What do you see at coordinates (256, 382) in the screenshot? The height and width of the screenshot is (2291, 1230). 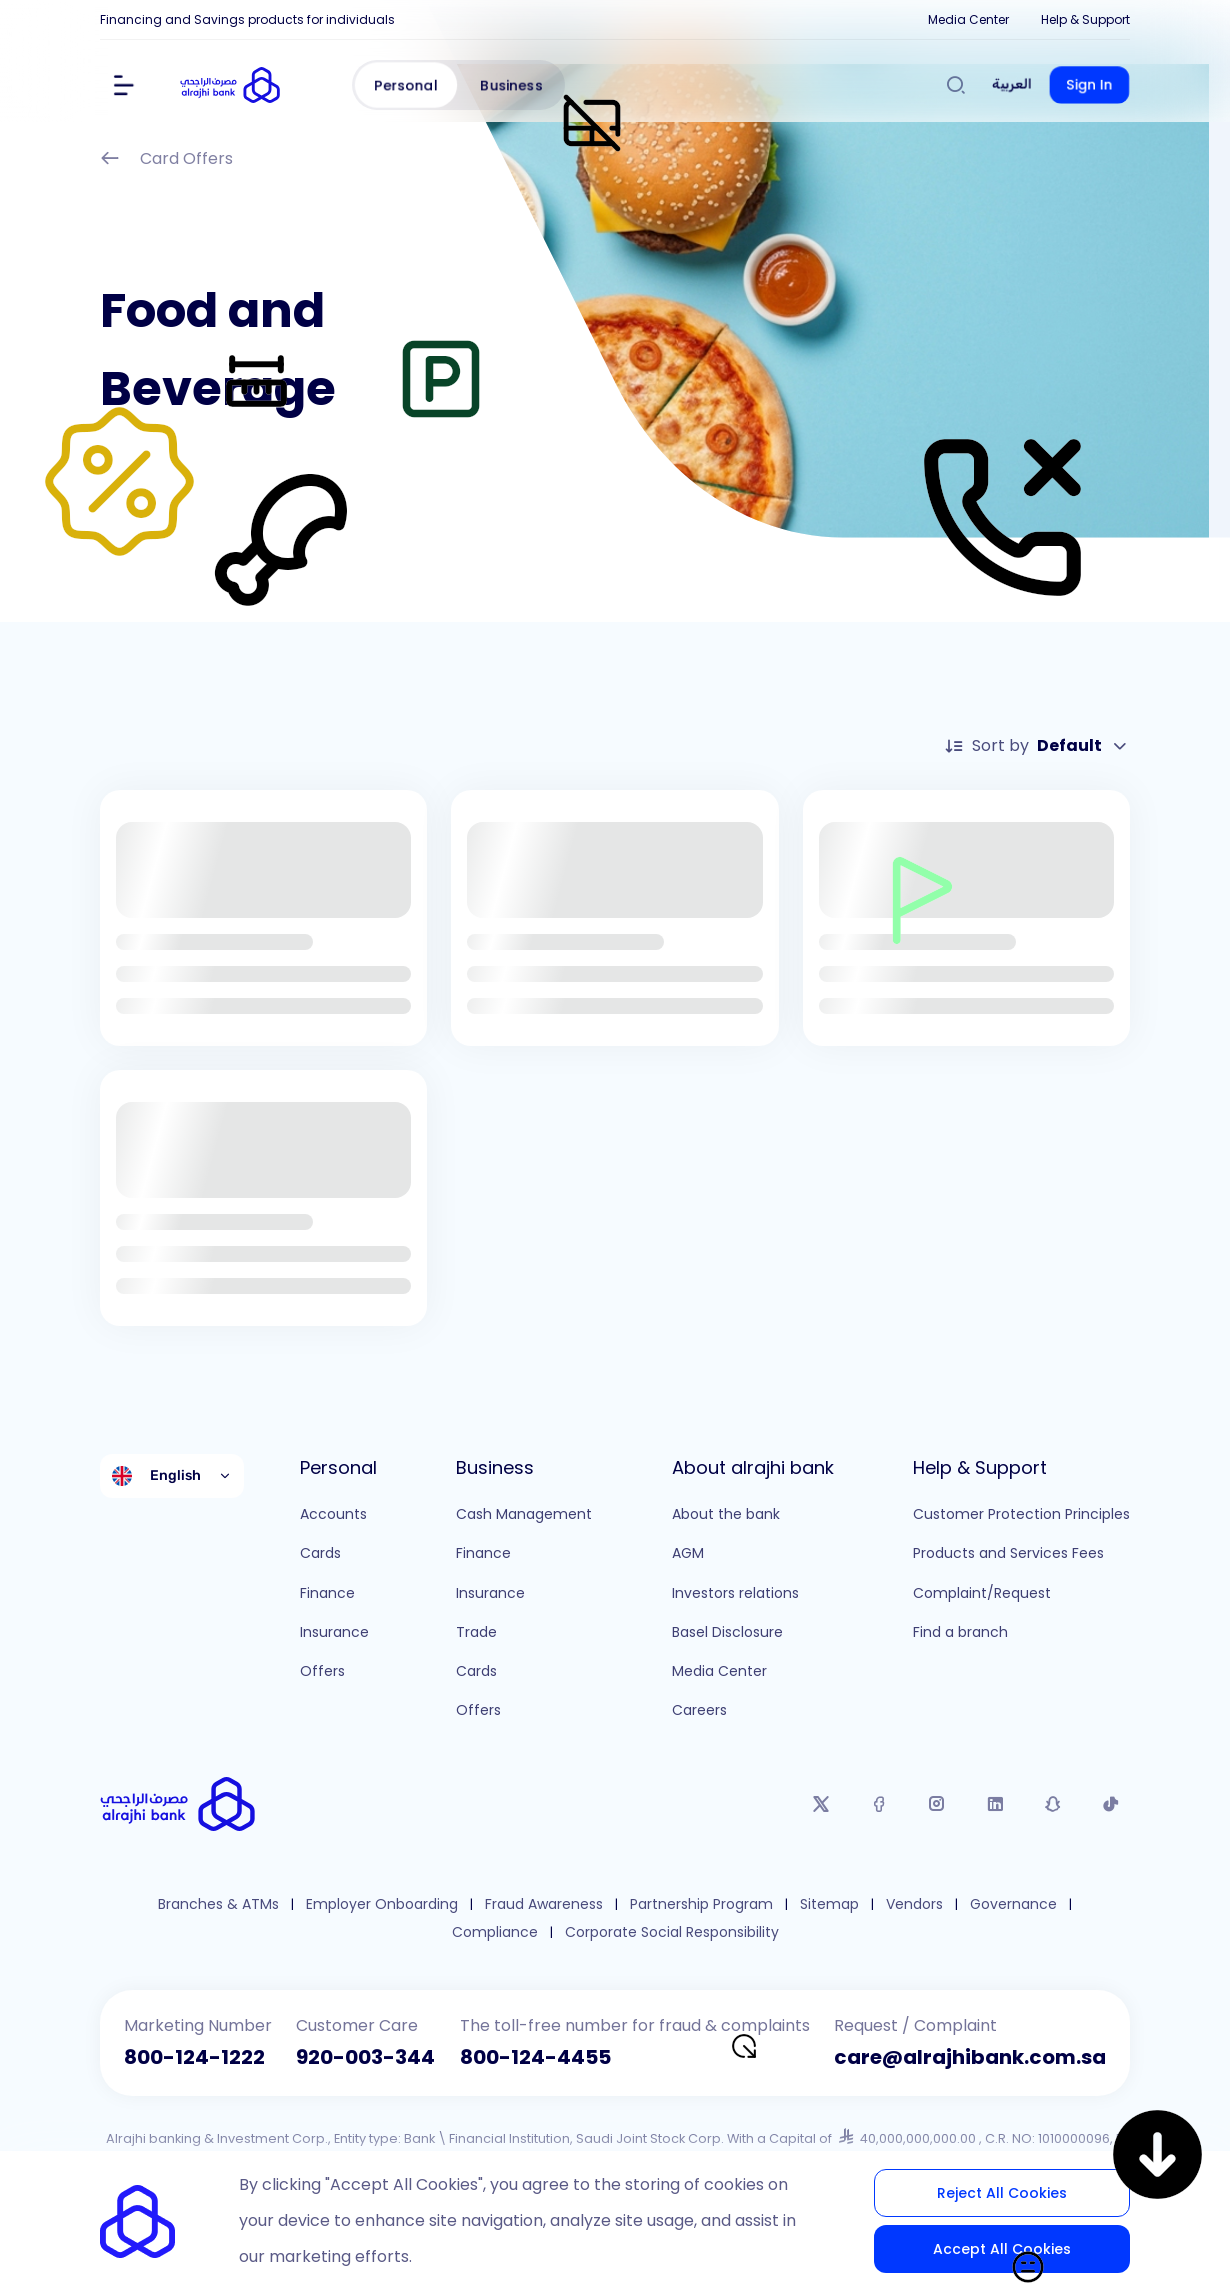 I see `measure dimensions or distance` at bounding box center [256, 382].